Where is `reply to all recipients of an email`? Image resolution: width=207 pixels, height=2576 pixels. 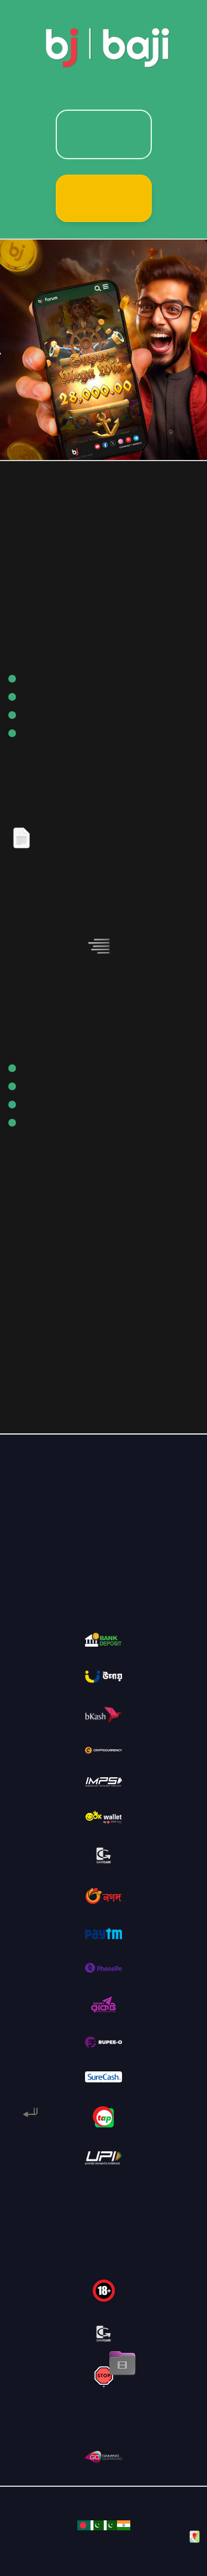 reply to all recipients of an email is located at coordinates (30, 2111).